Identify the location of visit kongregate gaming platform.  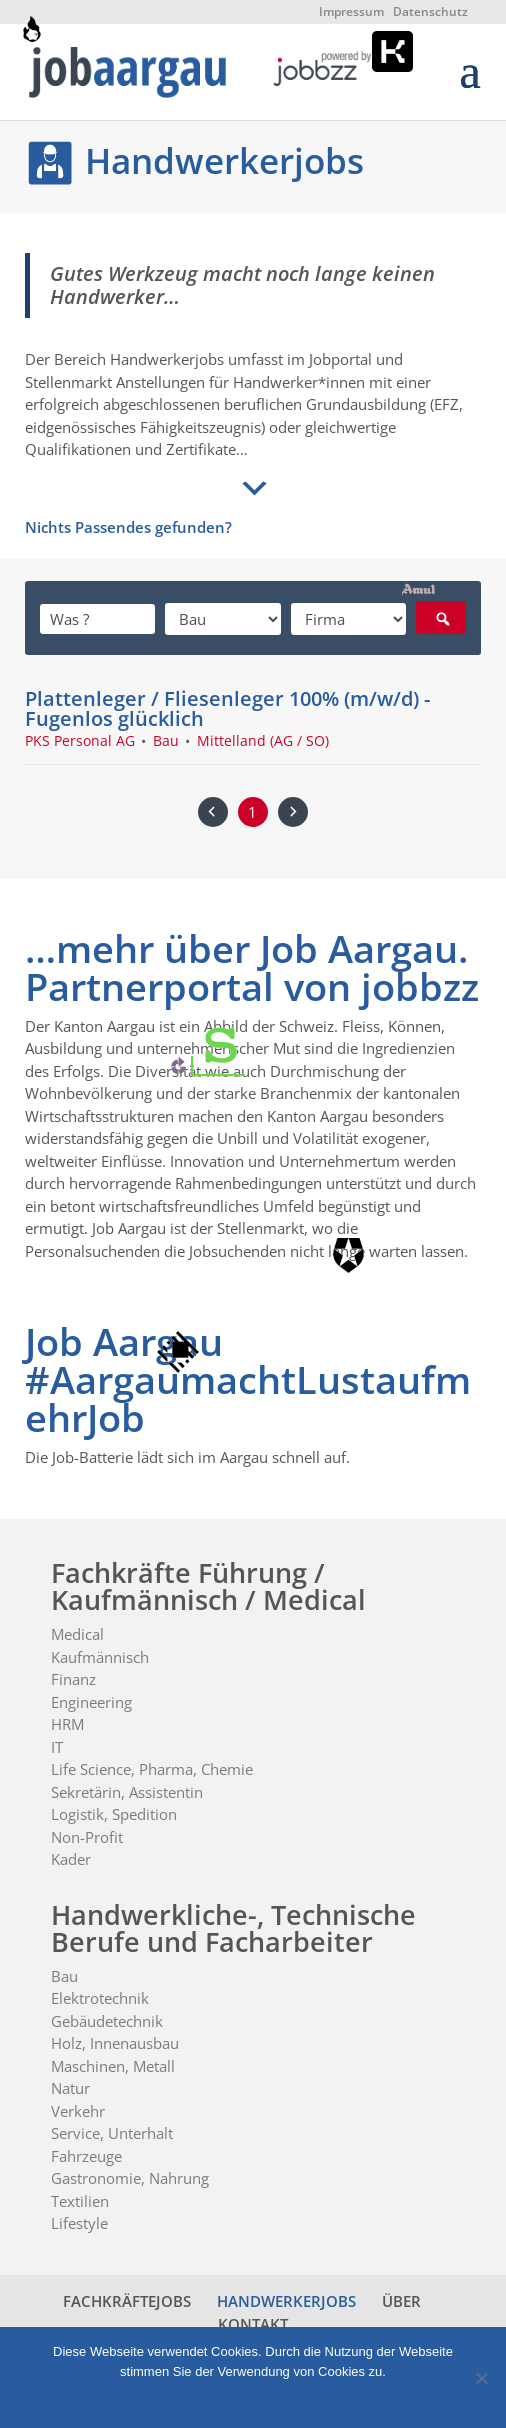
(392, 51).